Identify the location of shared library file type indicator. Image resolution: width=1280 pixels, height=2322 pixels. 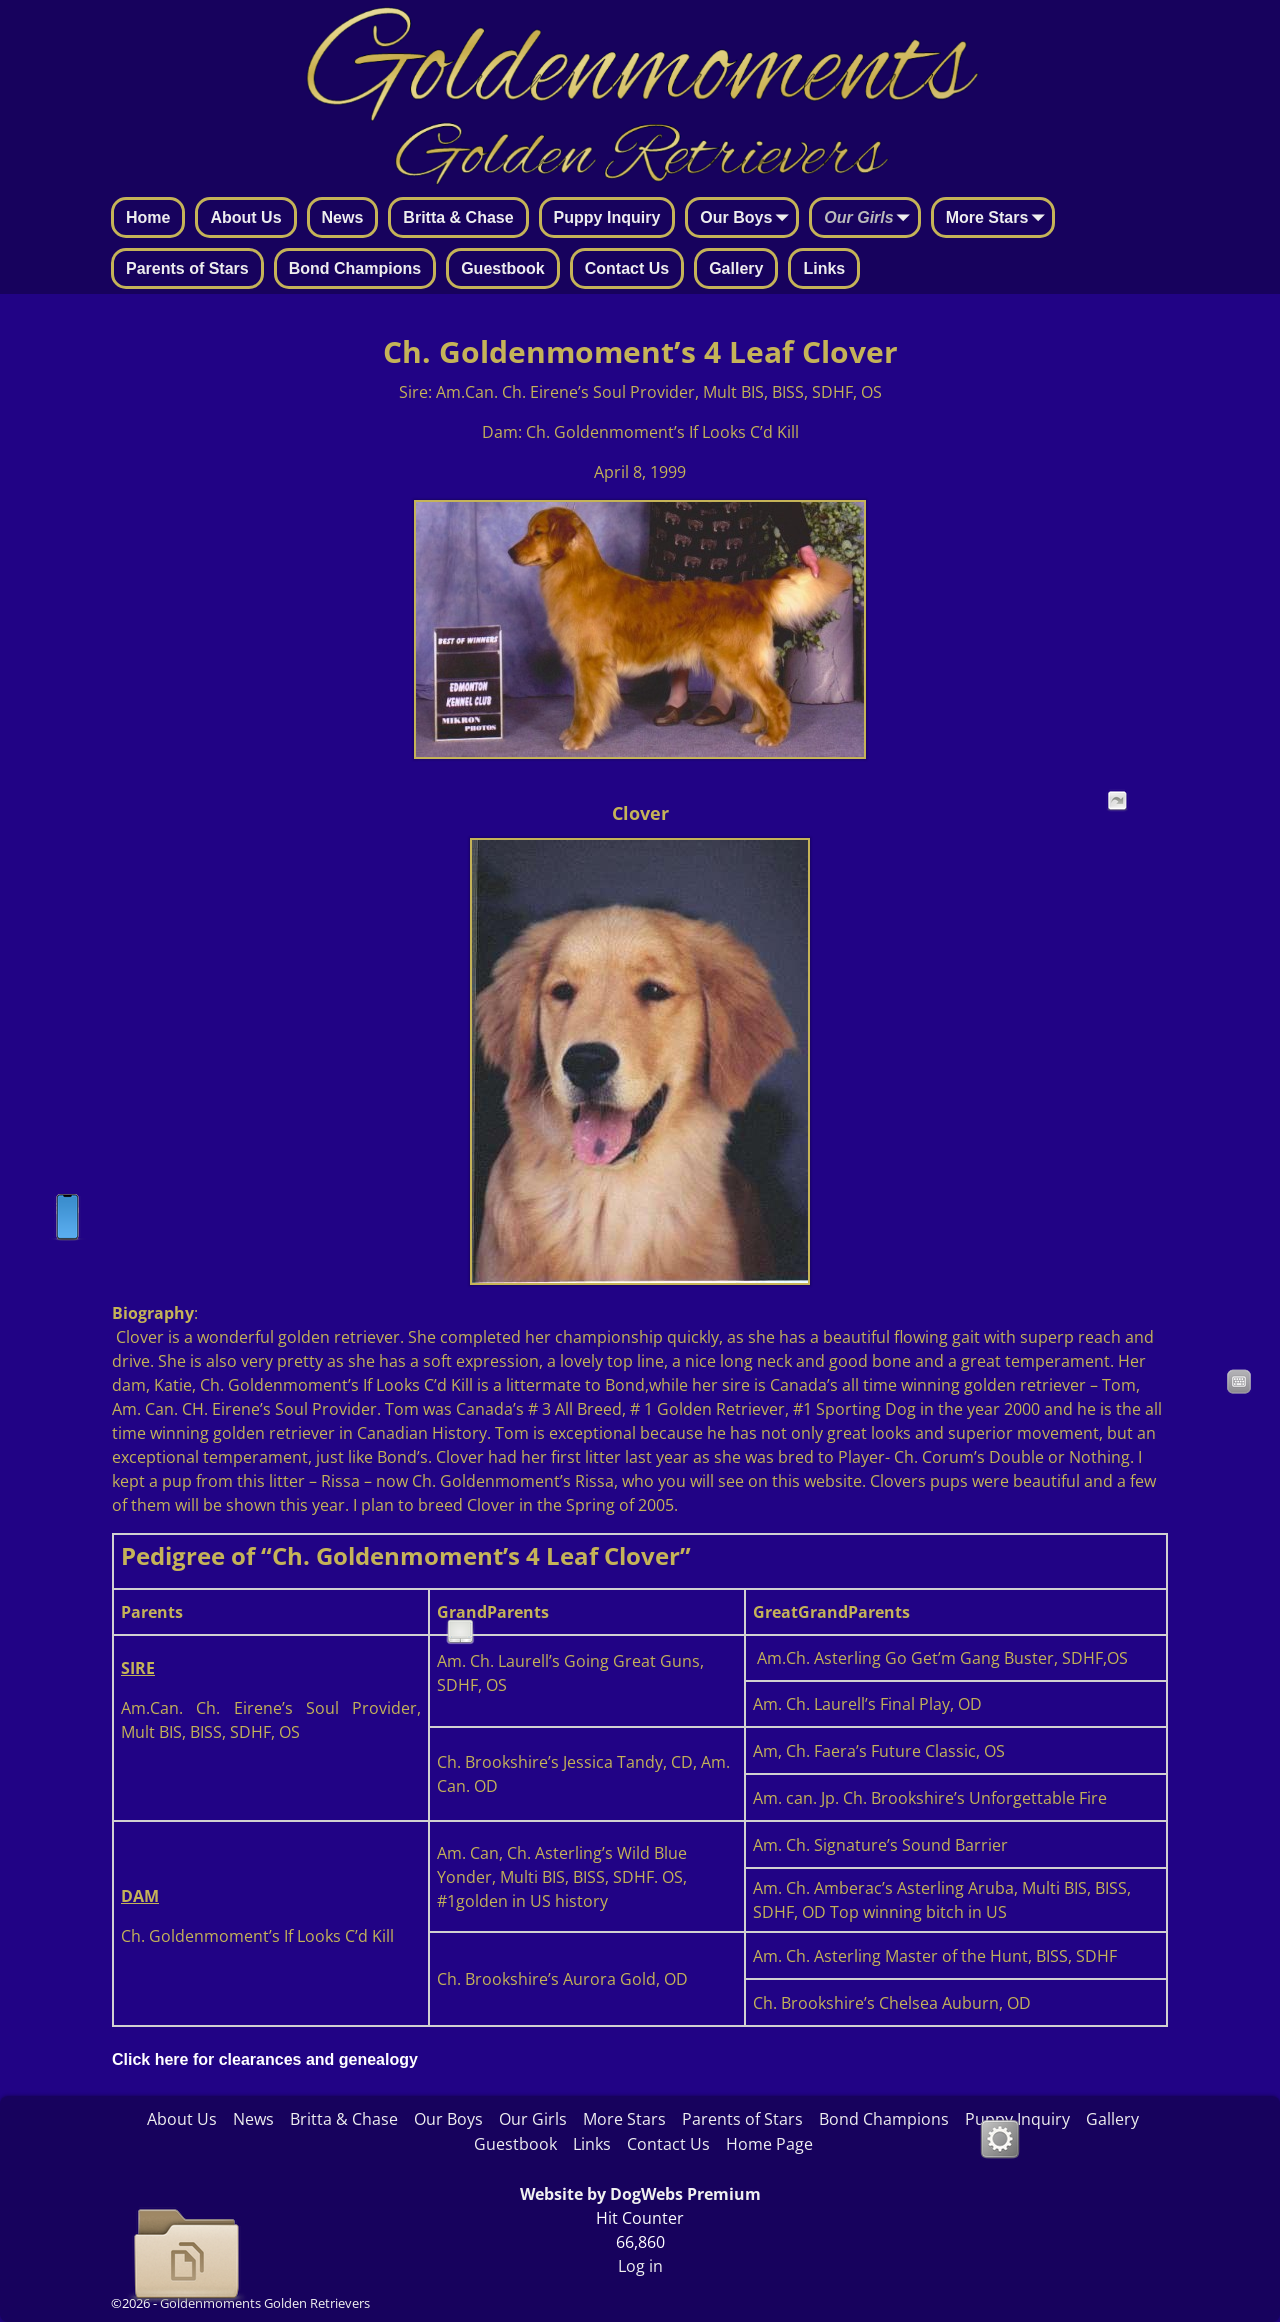
(1000, 2139).